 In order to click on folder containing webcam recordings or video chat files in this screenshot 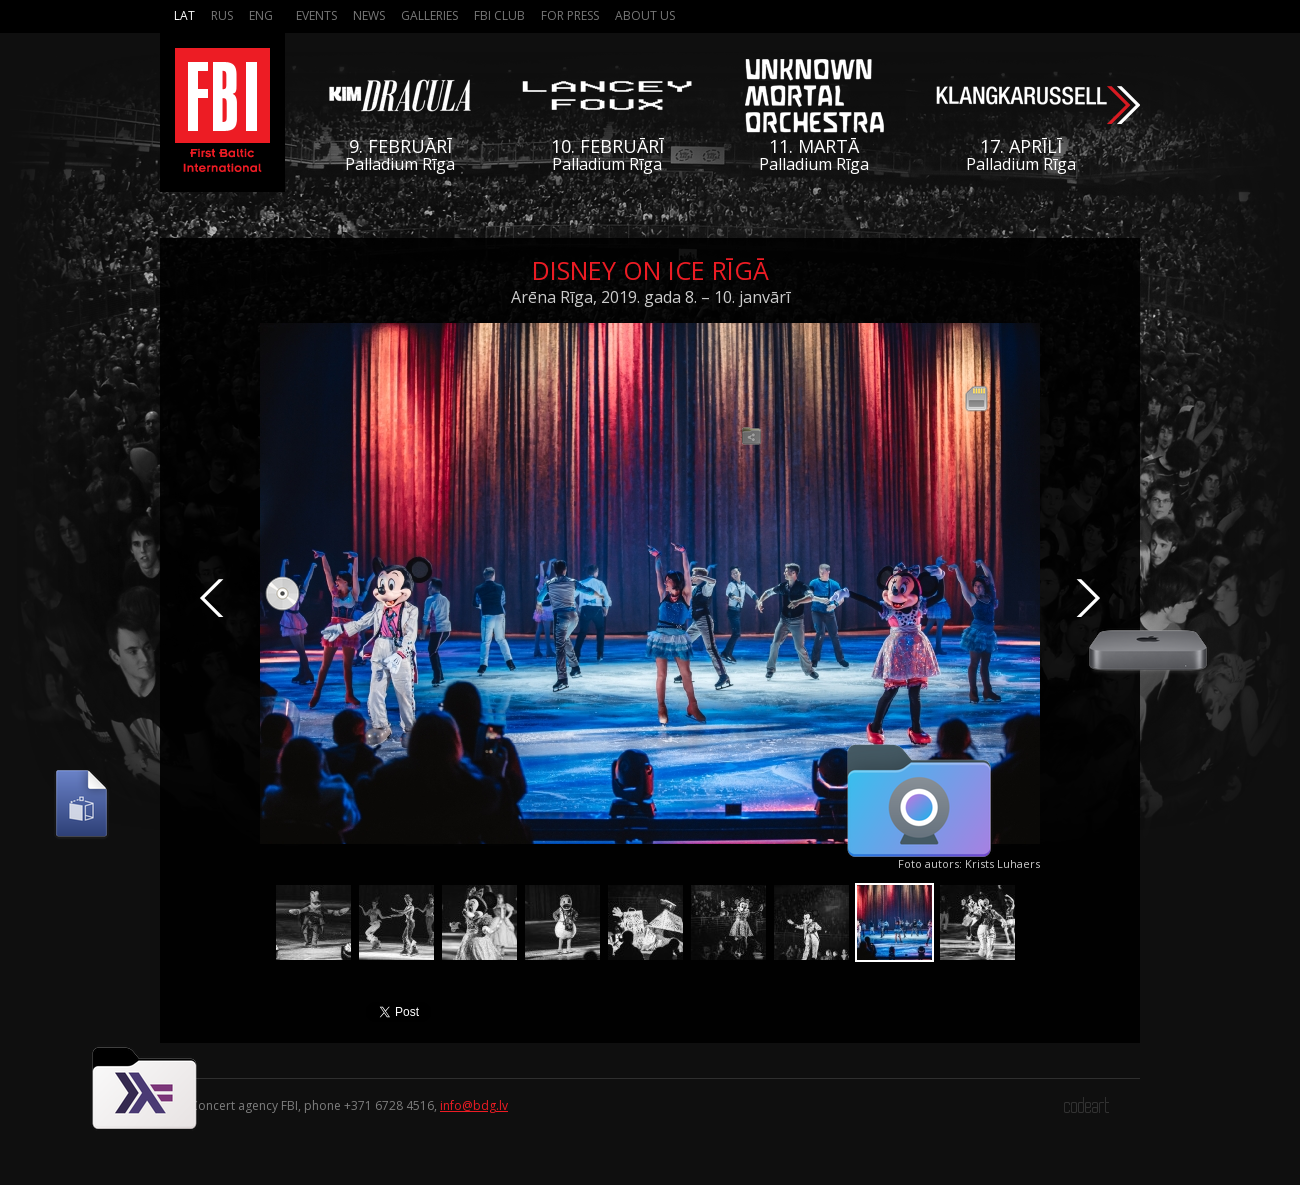, I will do `click(918, 804)`.